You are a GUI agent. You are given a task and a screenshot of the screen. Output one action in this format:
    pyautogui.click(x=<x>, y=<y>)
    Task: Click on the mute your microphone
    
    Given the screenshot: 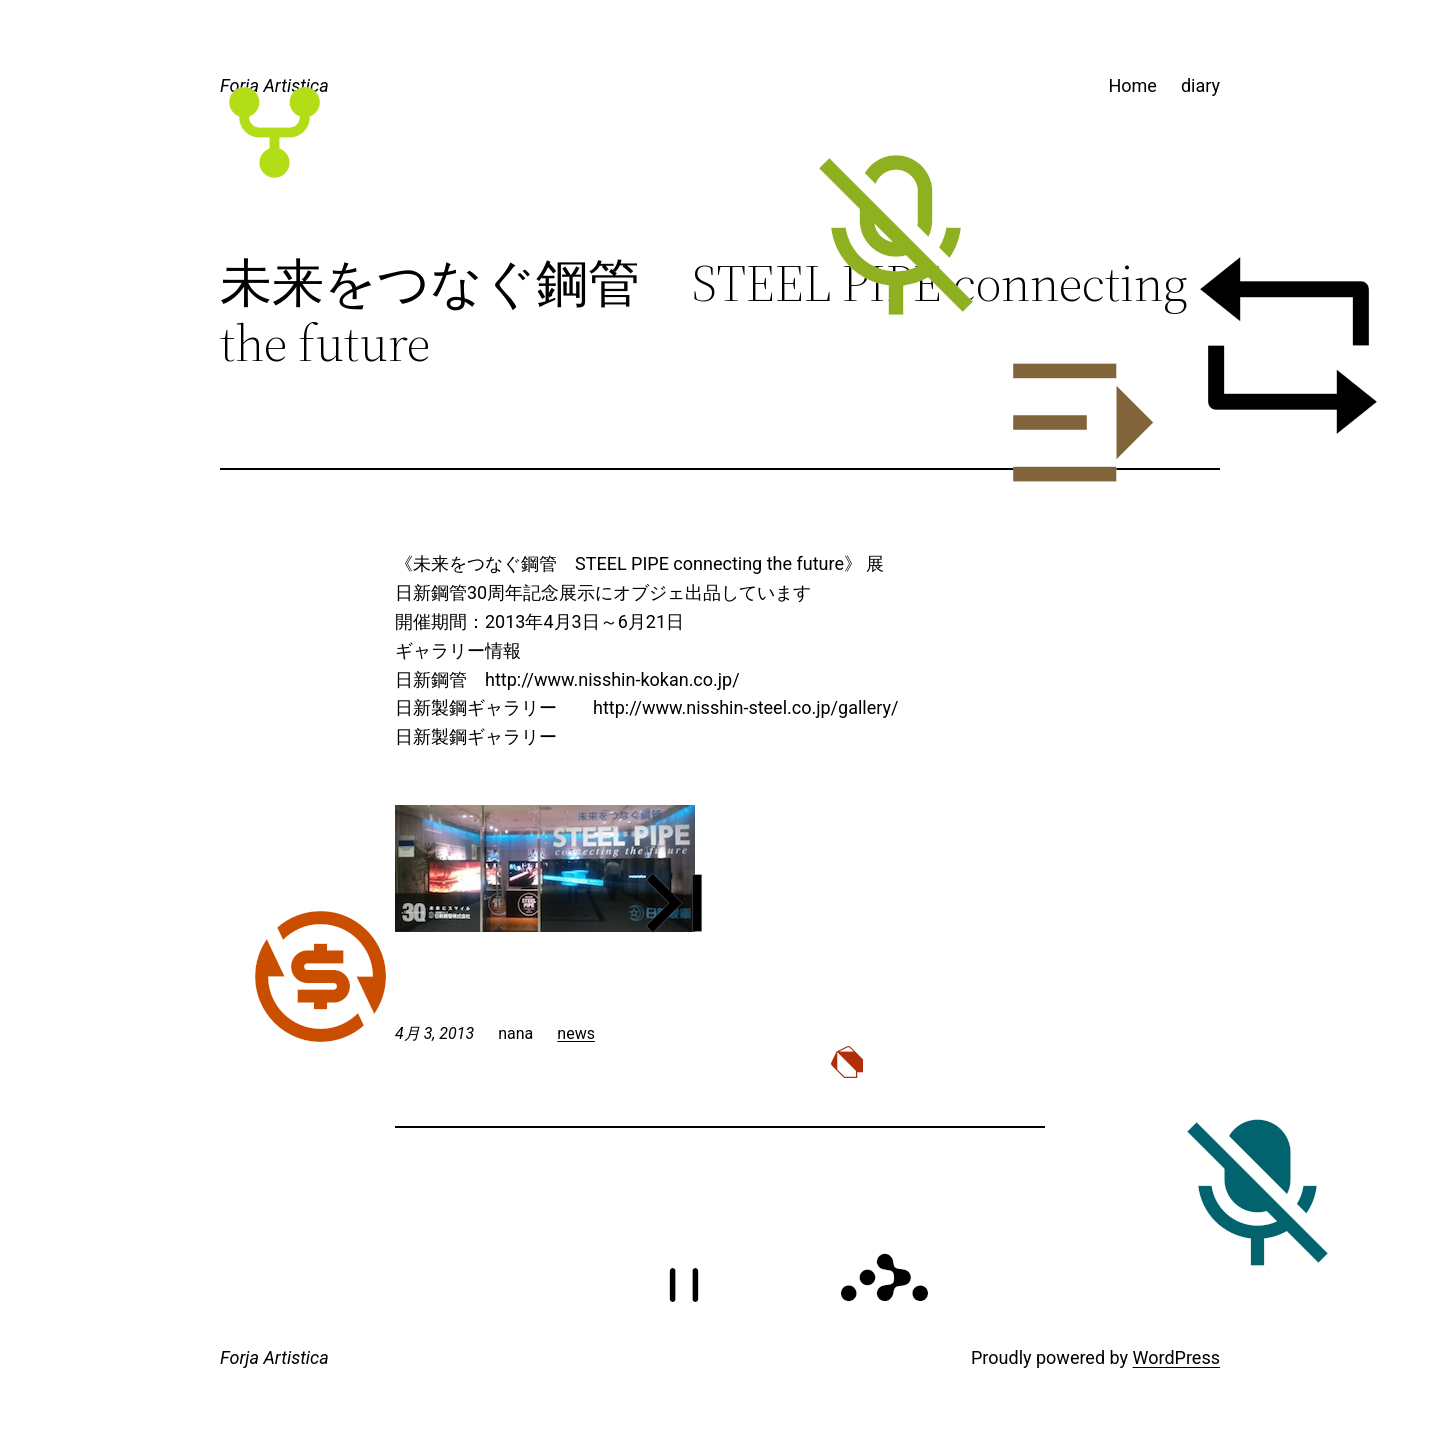 What is the action you would take?
    pyautogui.click(x=896, y=235)
    